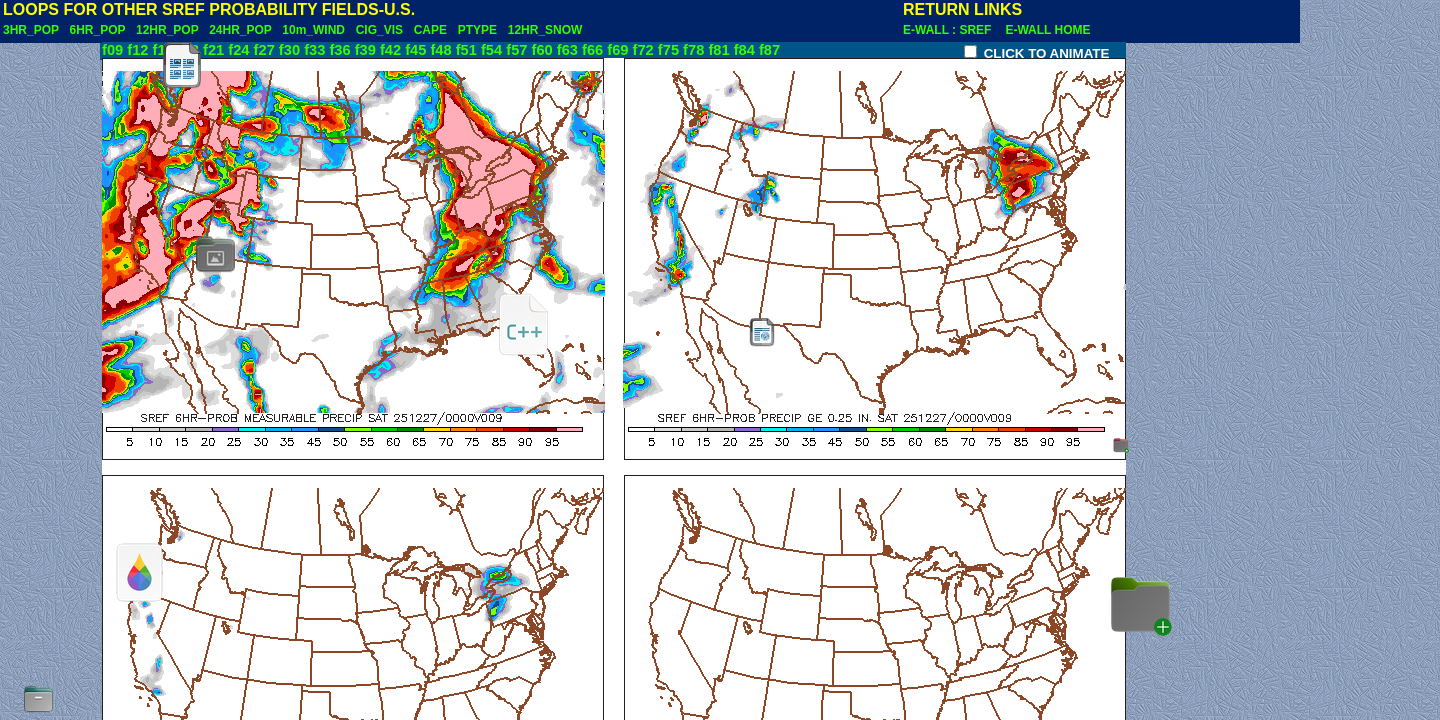 Image resolution: width=1440 pixels, height=720 pixels. Describe the element at coordinates (182, 65) in the screenshot. I see `open an opendocument master document file` at that location.